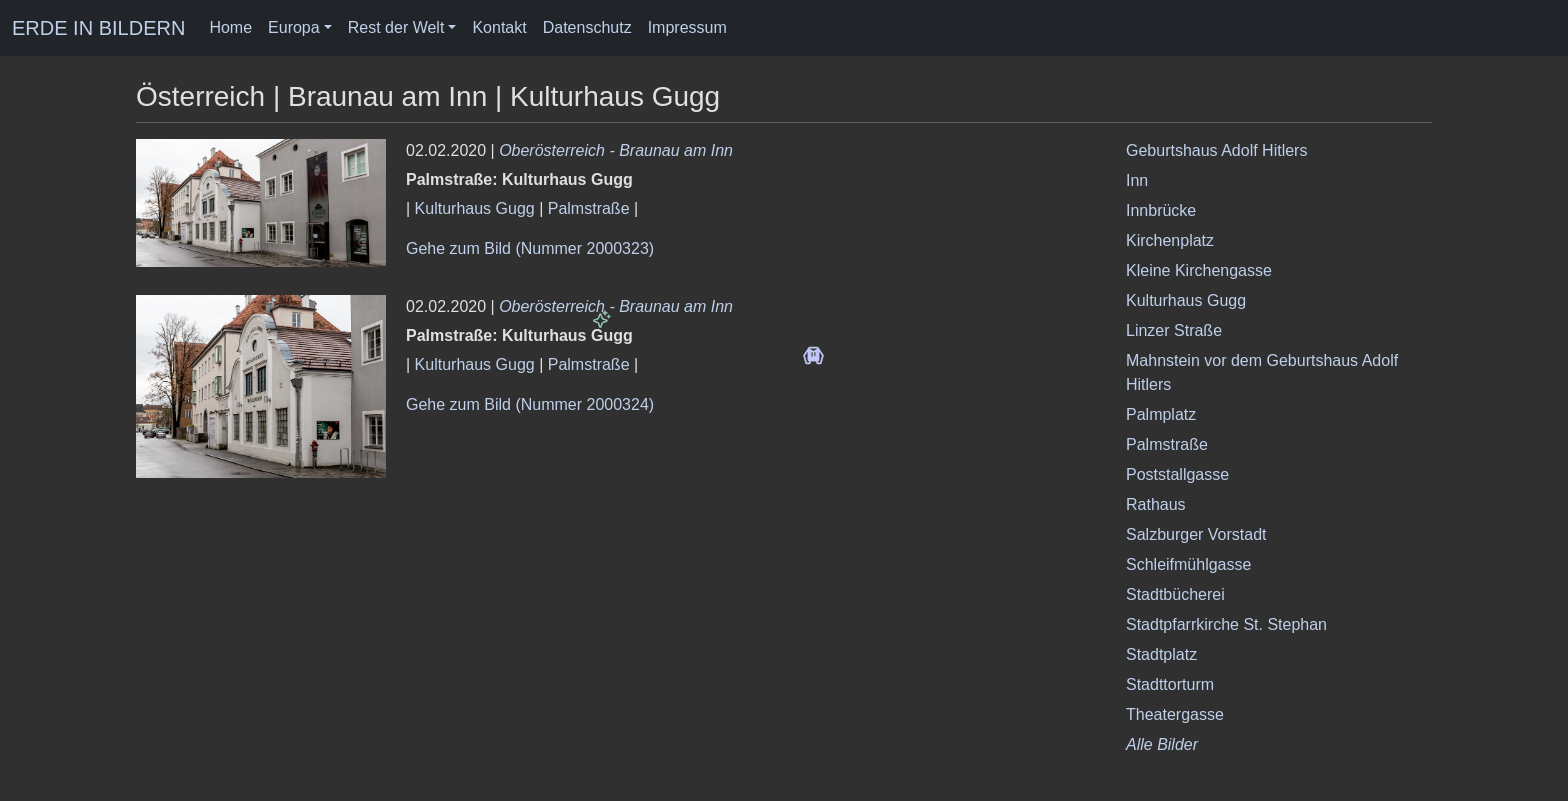 This screenshot has width=1568, height=801. What do you see at coordinates (601, 319) in the screenshot?
I see `indicates AI-generated or enhanced content` at bounding box center [601, 319].